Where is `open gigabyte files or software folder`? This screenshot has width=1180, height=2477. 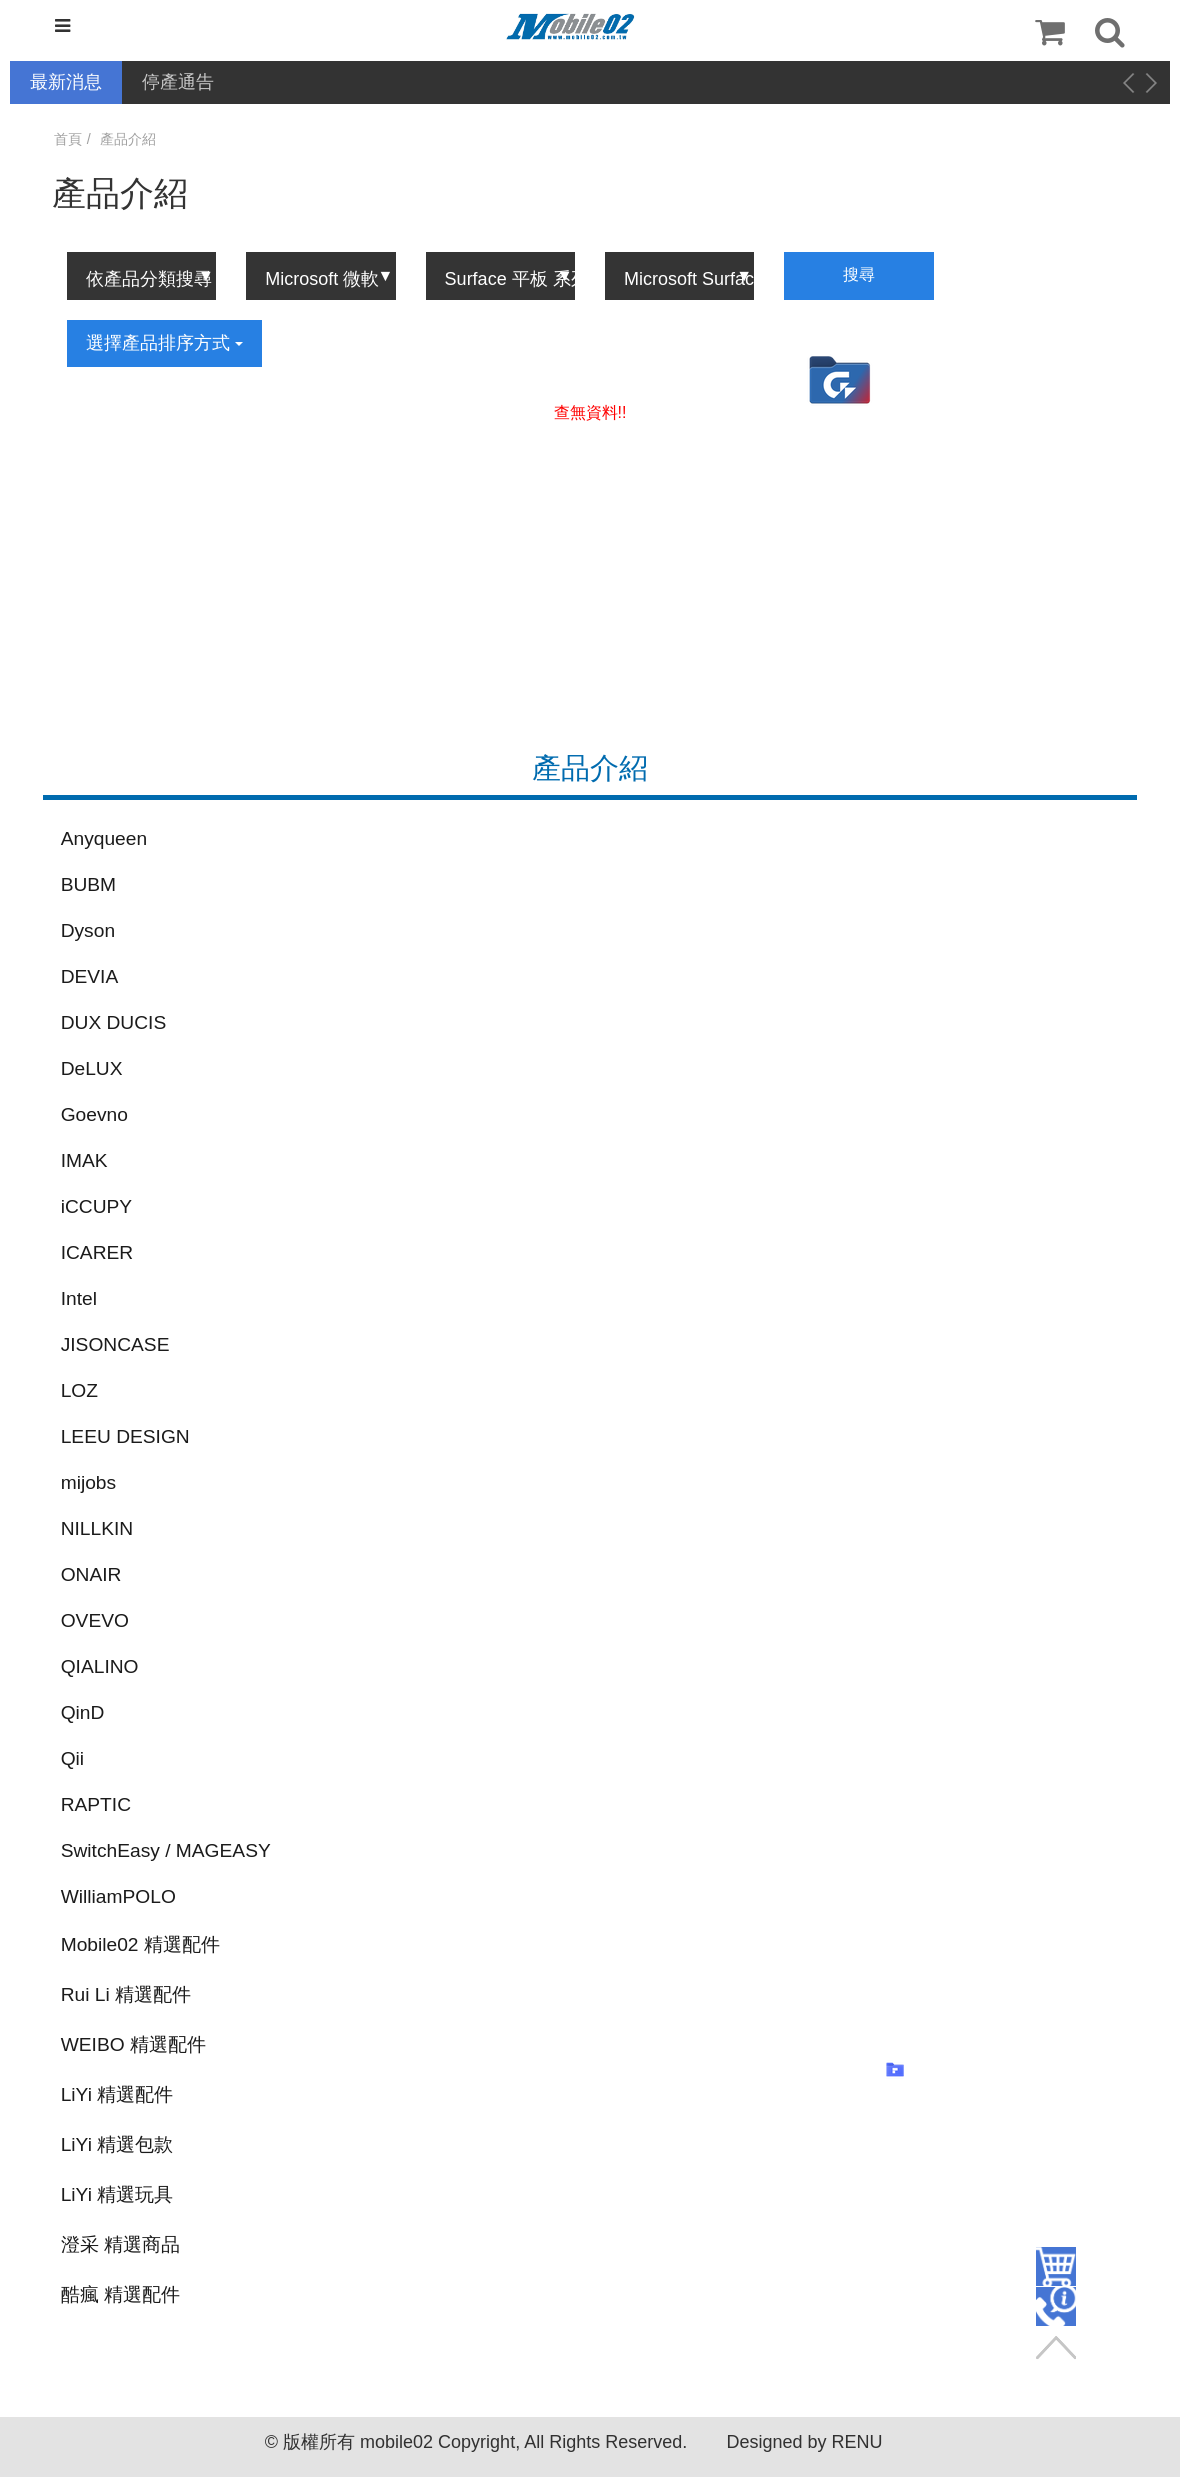 open gigabyte files or software folder is located at coordinates (839, 381).